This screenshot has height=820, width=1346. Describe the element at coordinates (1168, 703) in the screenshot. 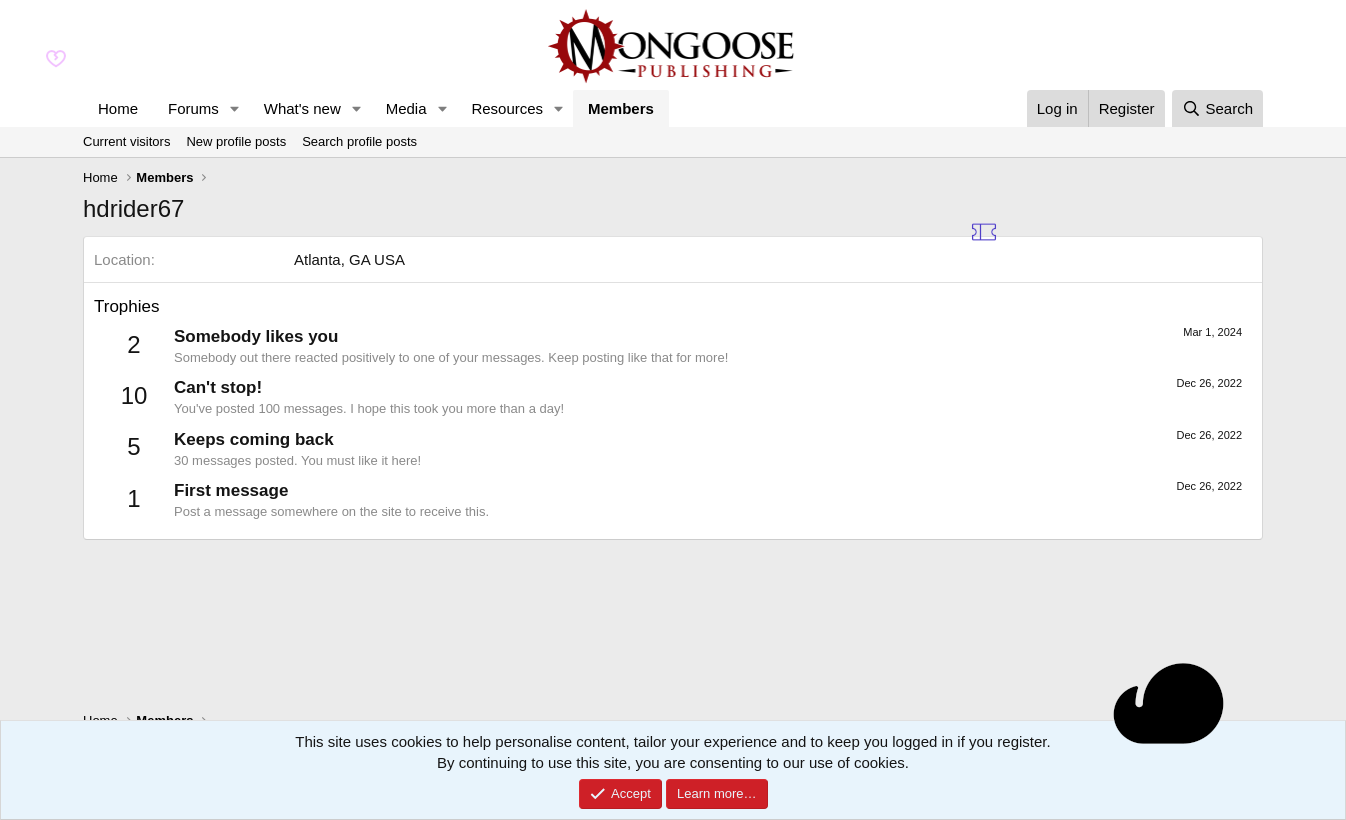

I see `cloud storage or sync status` at that location.